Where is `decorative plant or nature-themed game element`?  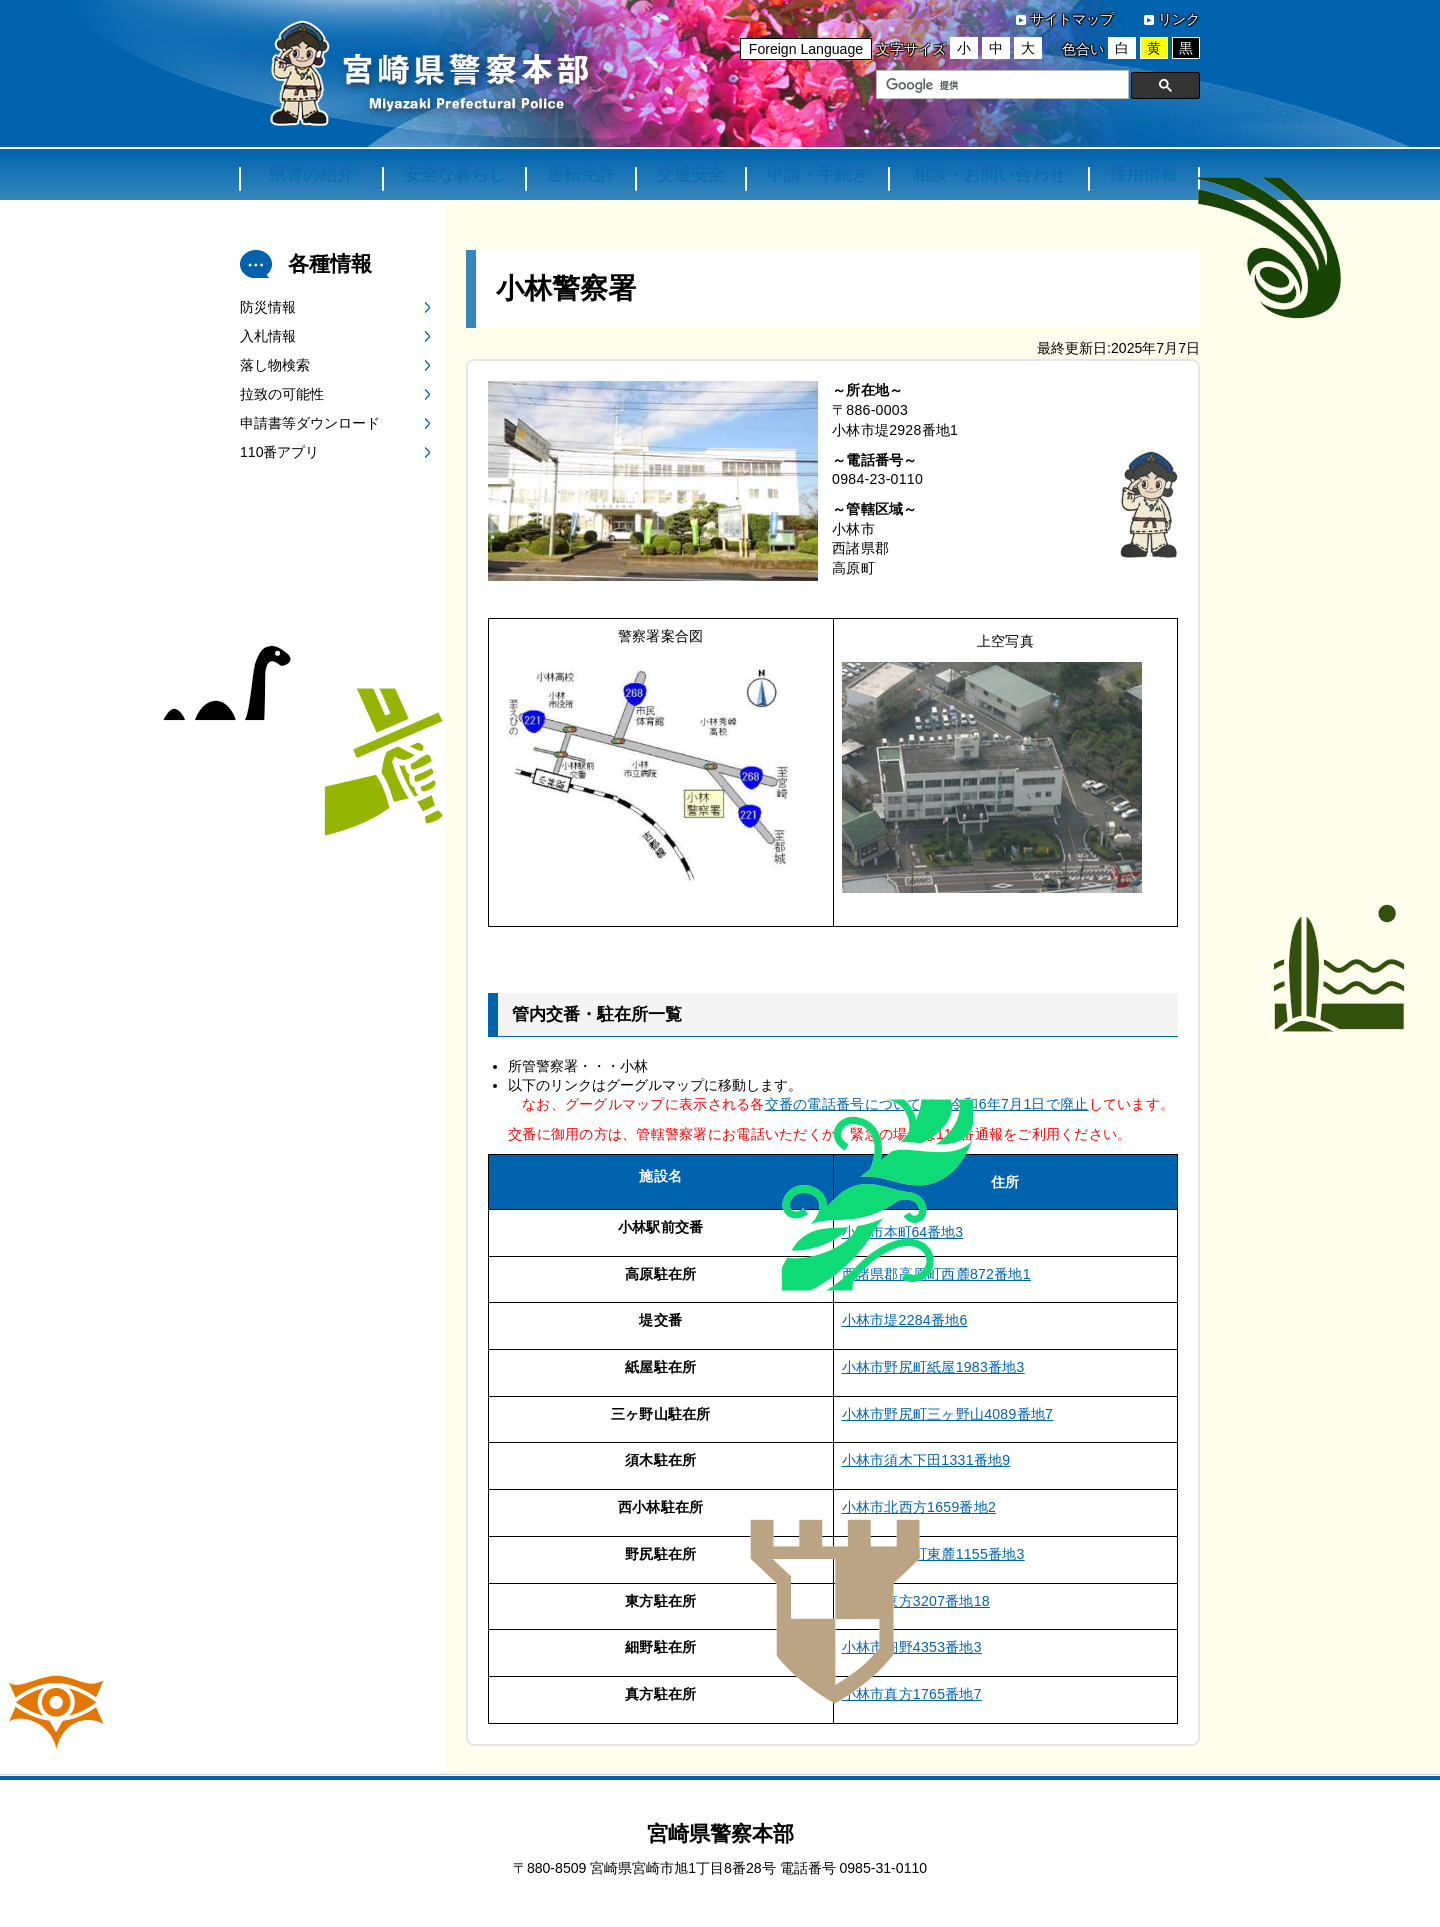 decorative plant or nature-themed game element is located at coordinates (877, 1195).